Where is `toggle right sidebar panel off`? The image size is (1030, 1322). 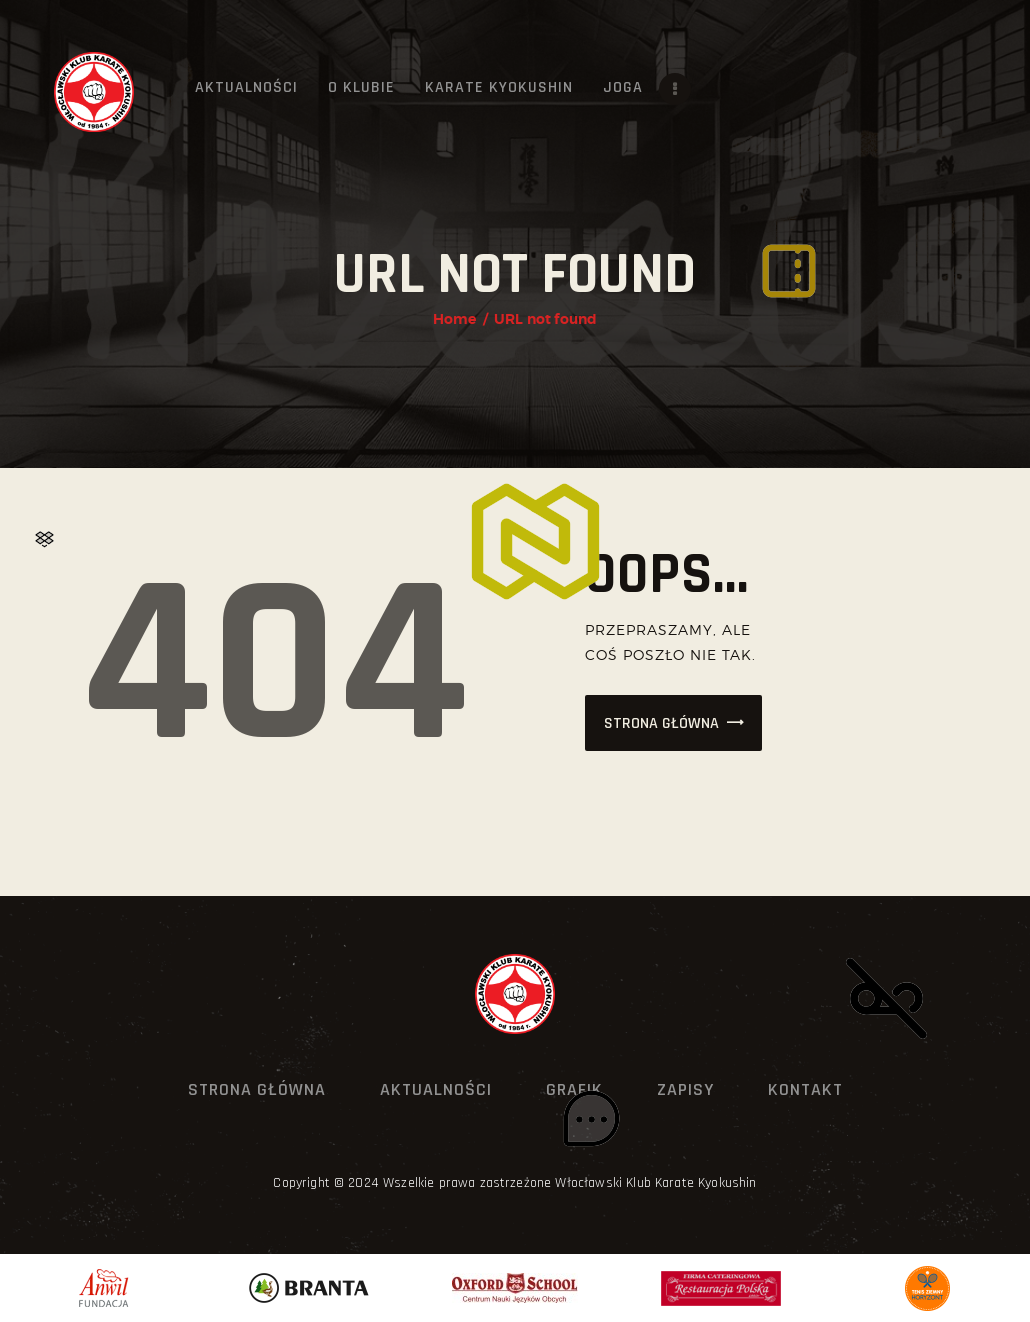
toggle right sidebar panel off is located at coordinates (789, 271).